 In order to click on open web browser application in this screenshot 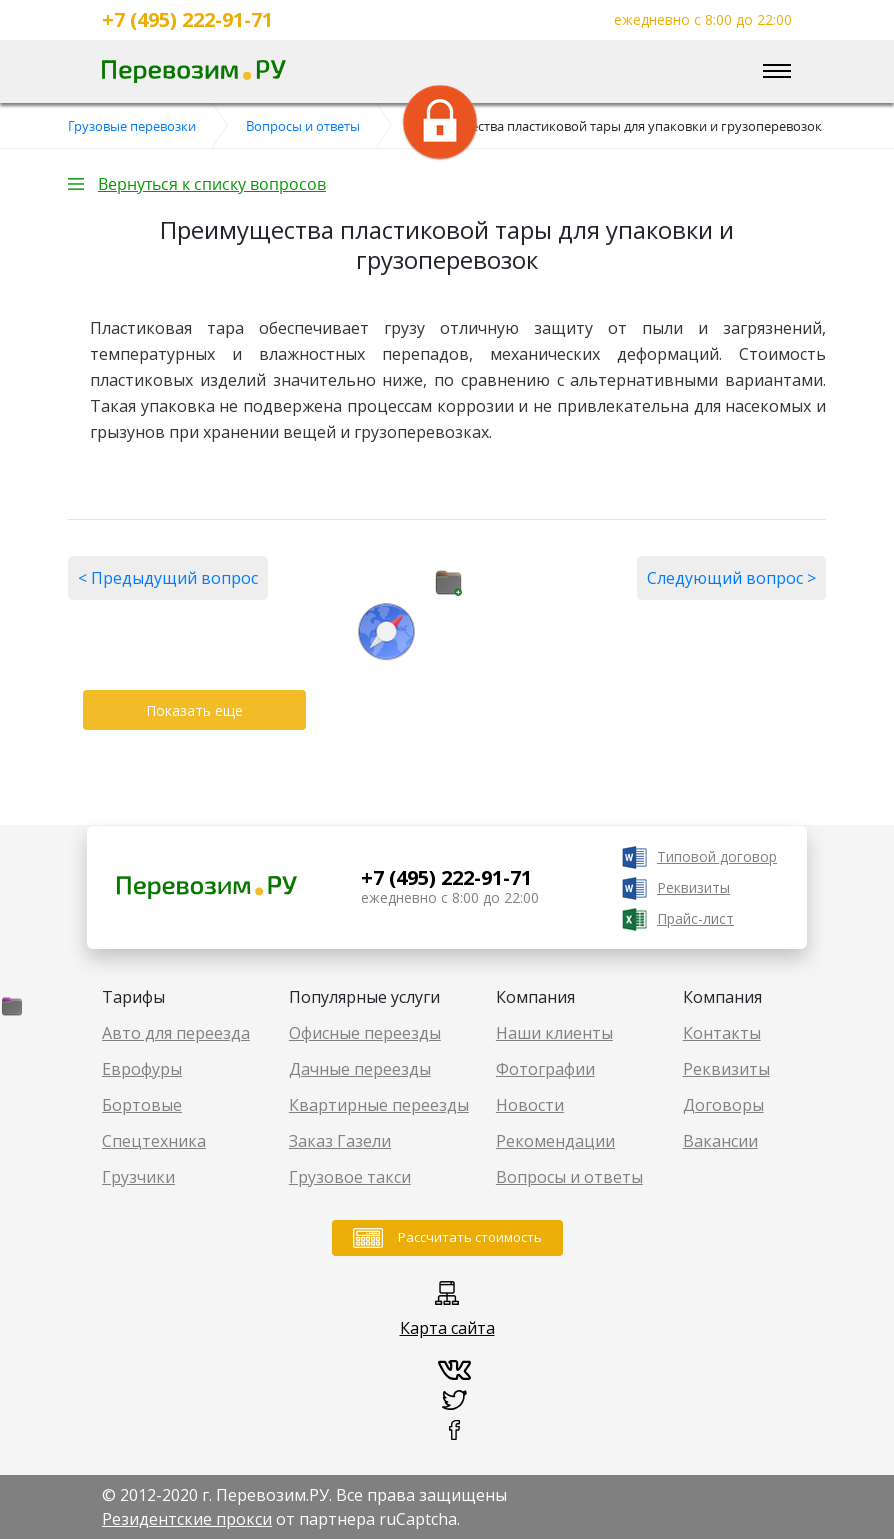, I will do `click(386, 631)`.